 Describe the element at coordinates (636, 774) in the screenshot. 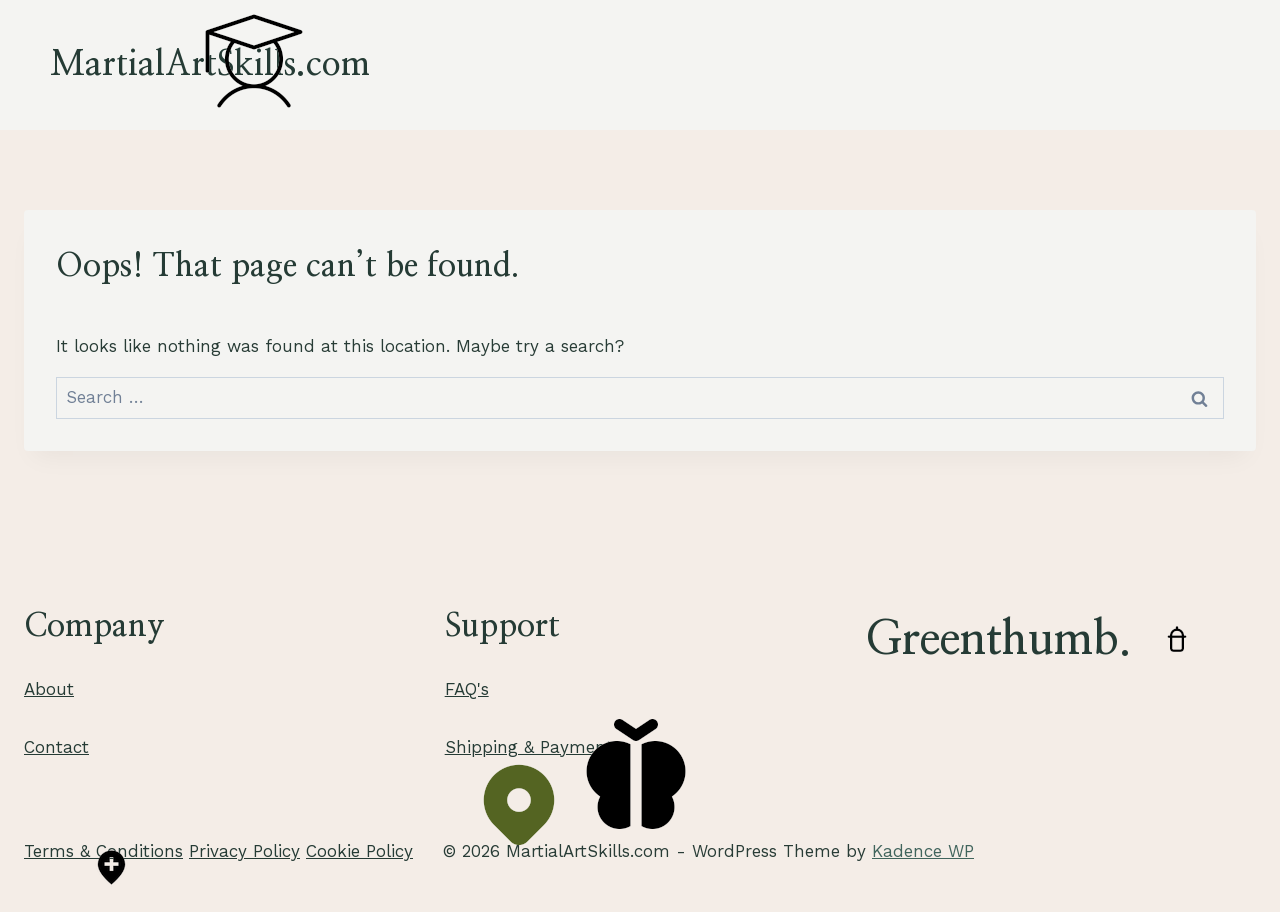

I see `access nature or wildlife category` at that location.